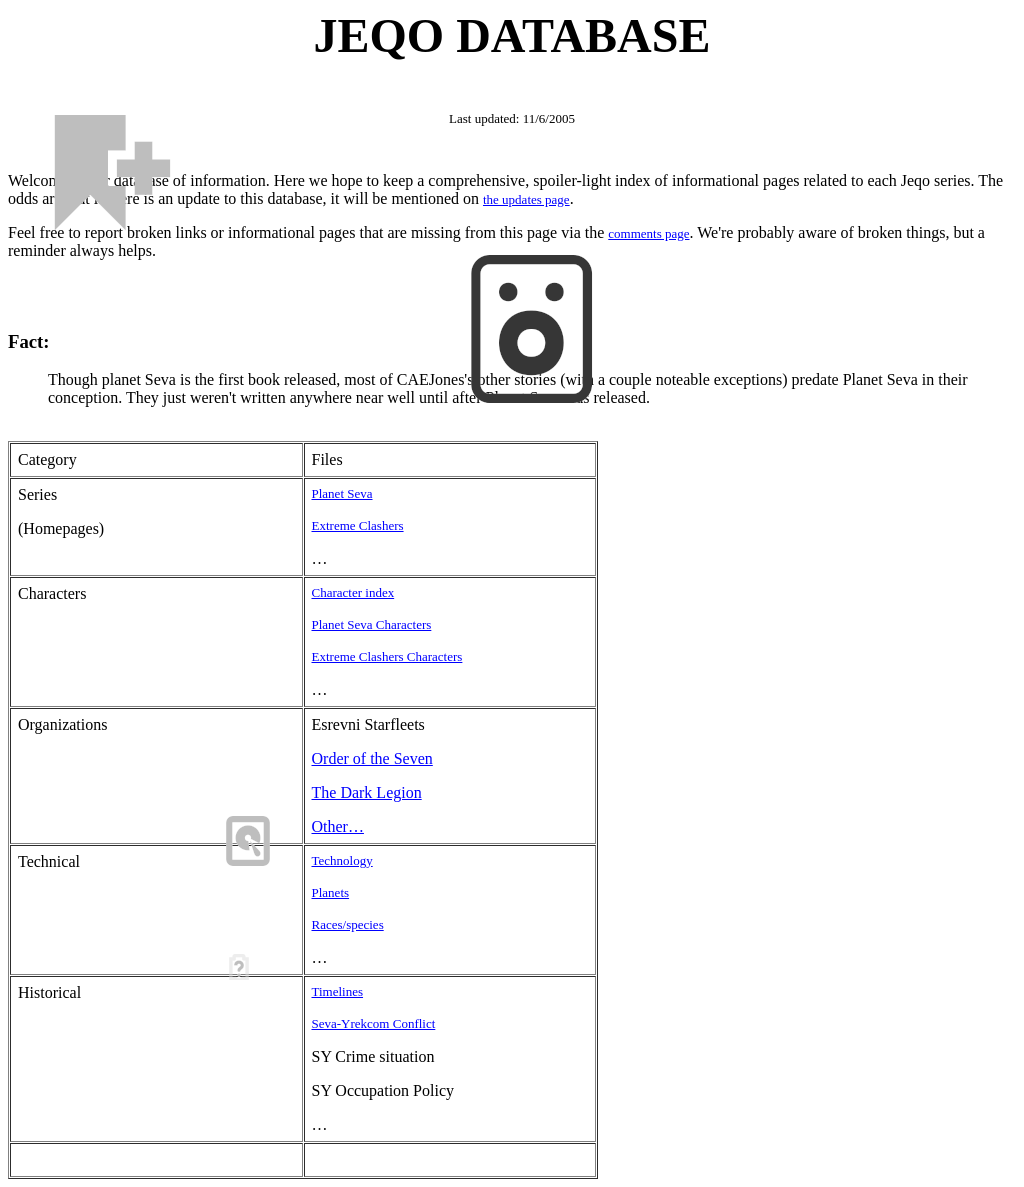 The image size is (1024, 1187). What do you see at coordinates (239, 967) in the screenshot?
I see `indicates battery not detected or missing` at bounding box center [239, 967].